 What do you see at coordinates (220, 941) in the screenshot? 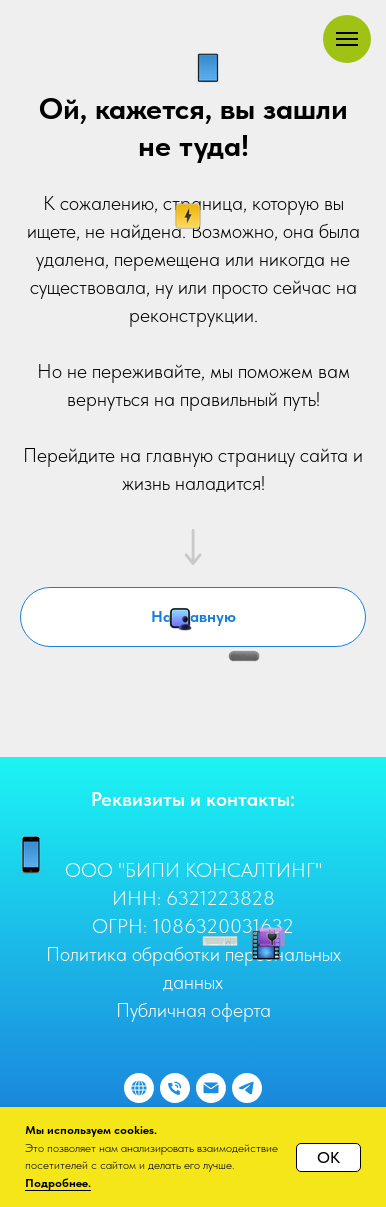
I see `bluetooth keyboard connected successfully` at bounding box center [220, 941].